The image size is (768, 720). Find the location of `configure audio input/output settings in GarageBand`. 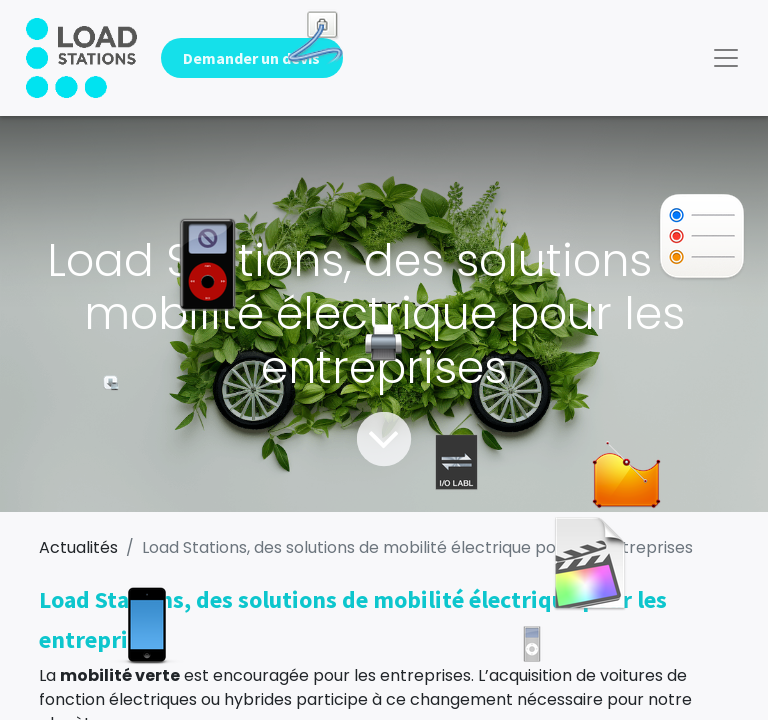

configure audio input/output settings in GarageBand is located at coordinates (456, 463).